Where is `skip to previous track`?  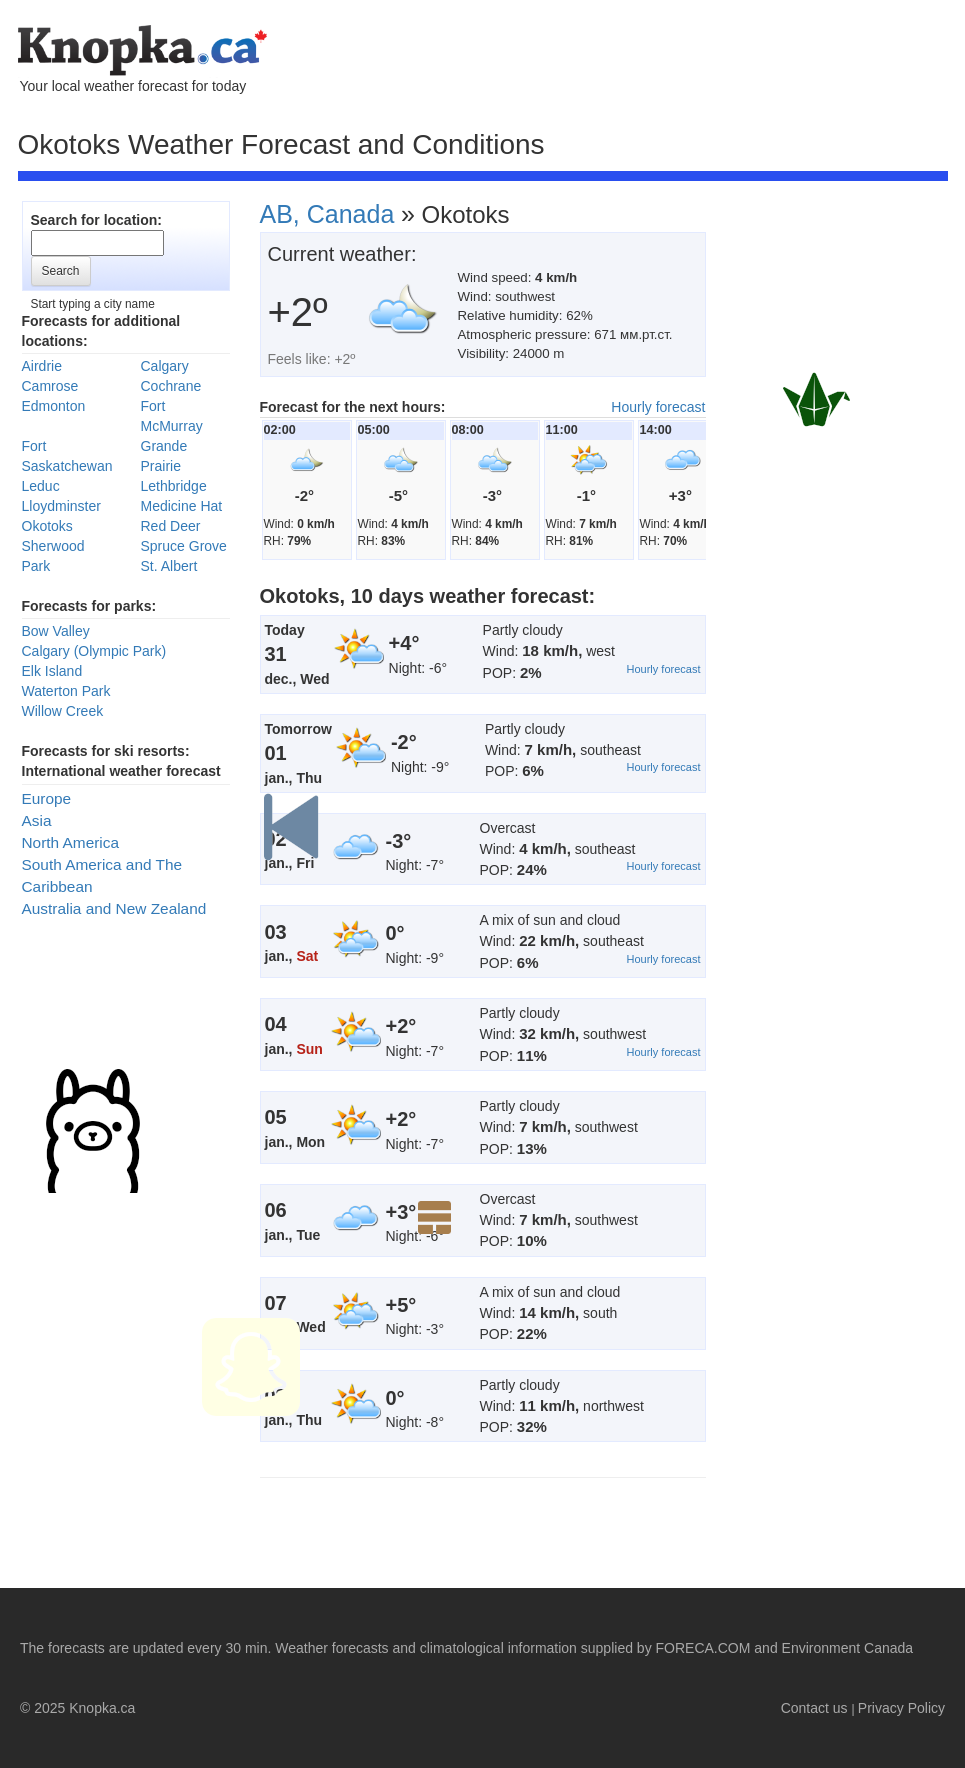 skip to previous track is located at coordinates (289, 827).